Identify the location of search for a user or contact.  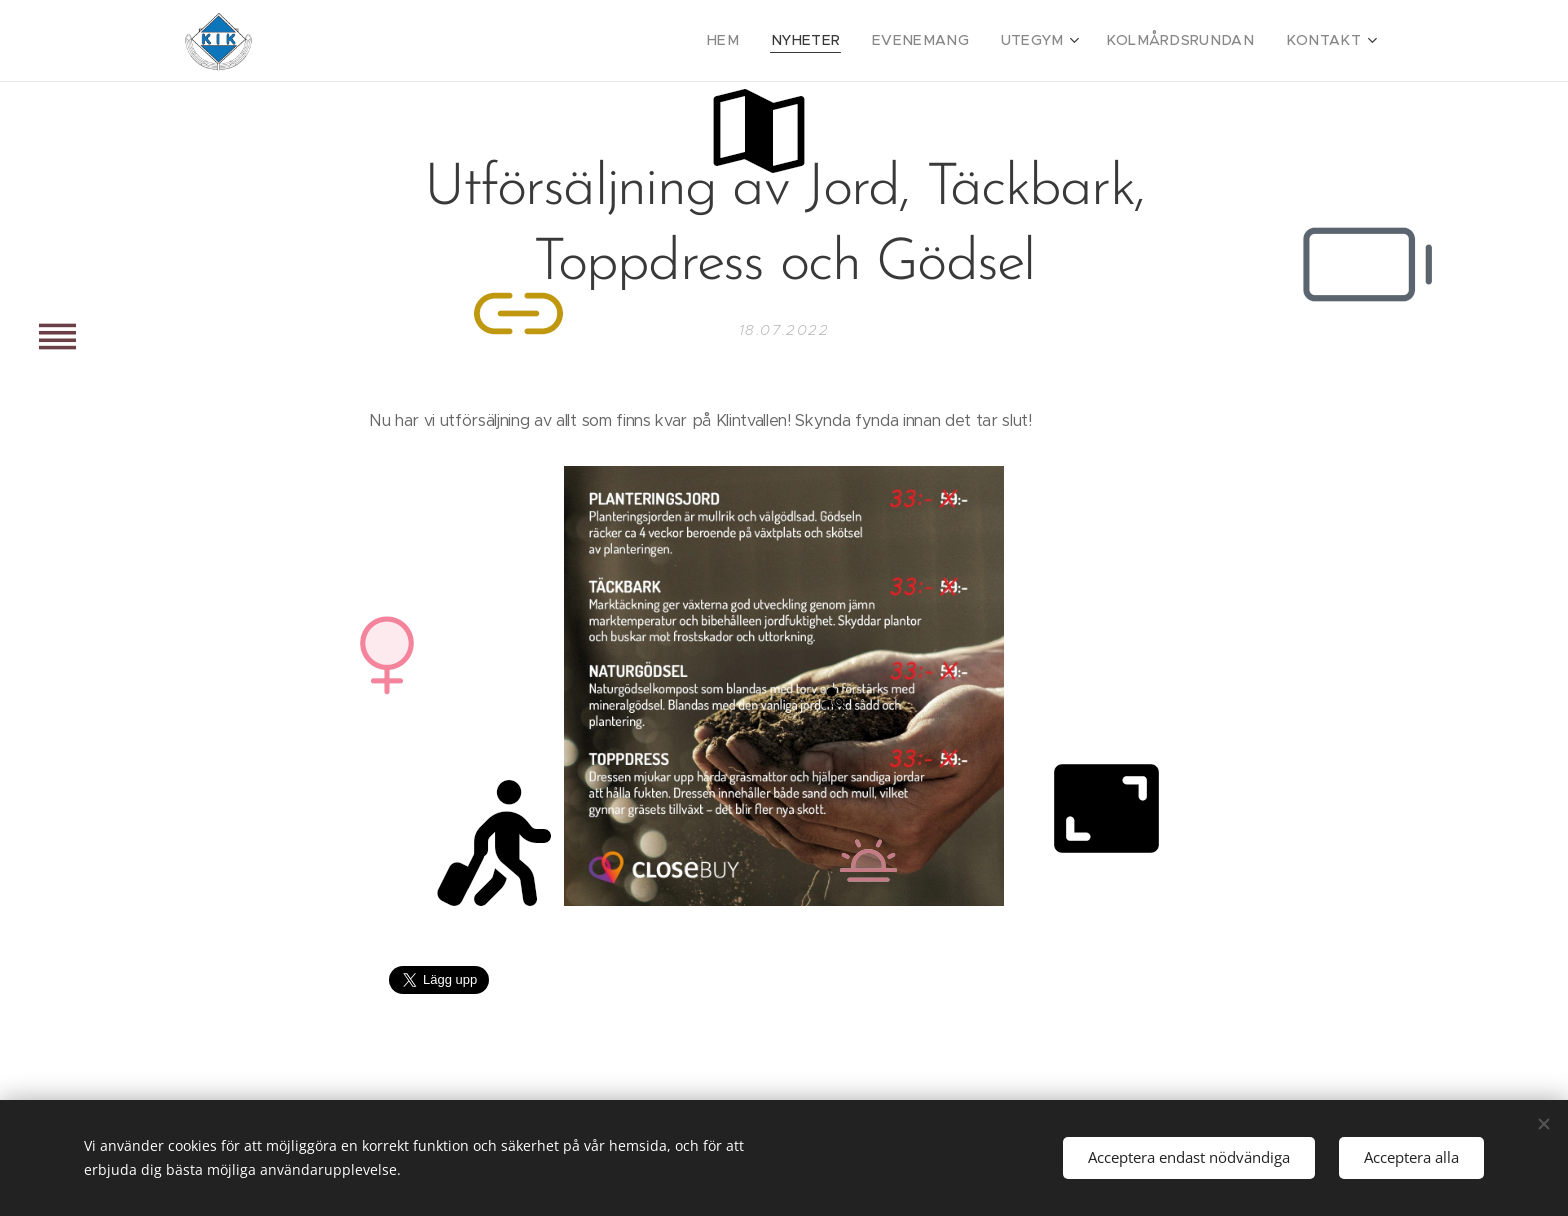
(834, 697).